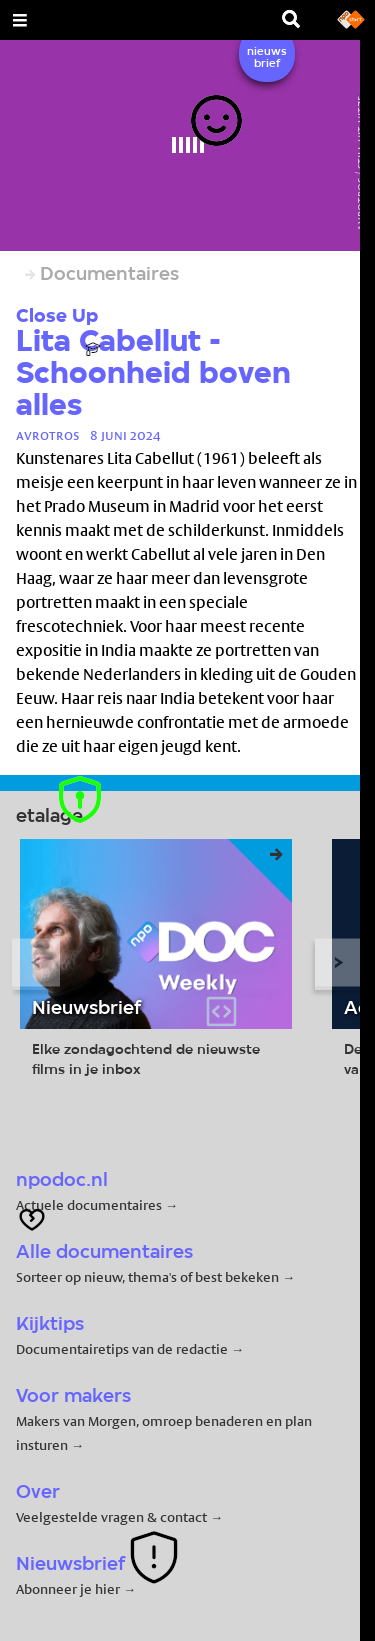 Image resolution: width=375 pixels, height=1641 pixels. What do you see at coordinates (154, 1558) in the screenshot?
I see `view security alert or warning` at bounding box center [154, 1558].